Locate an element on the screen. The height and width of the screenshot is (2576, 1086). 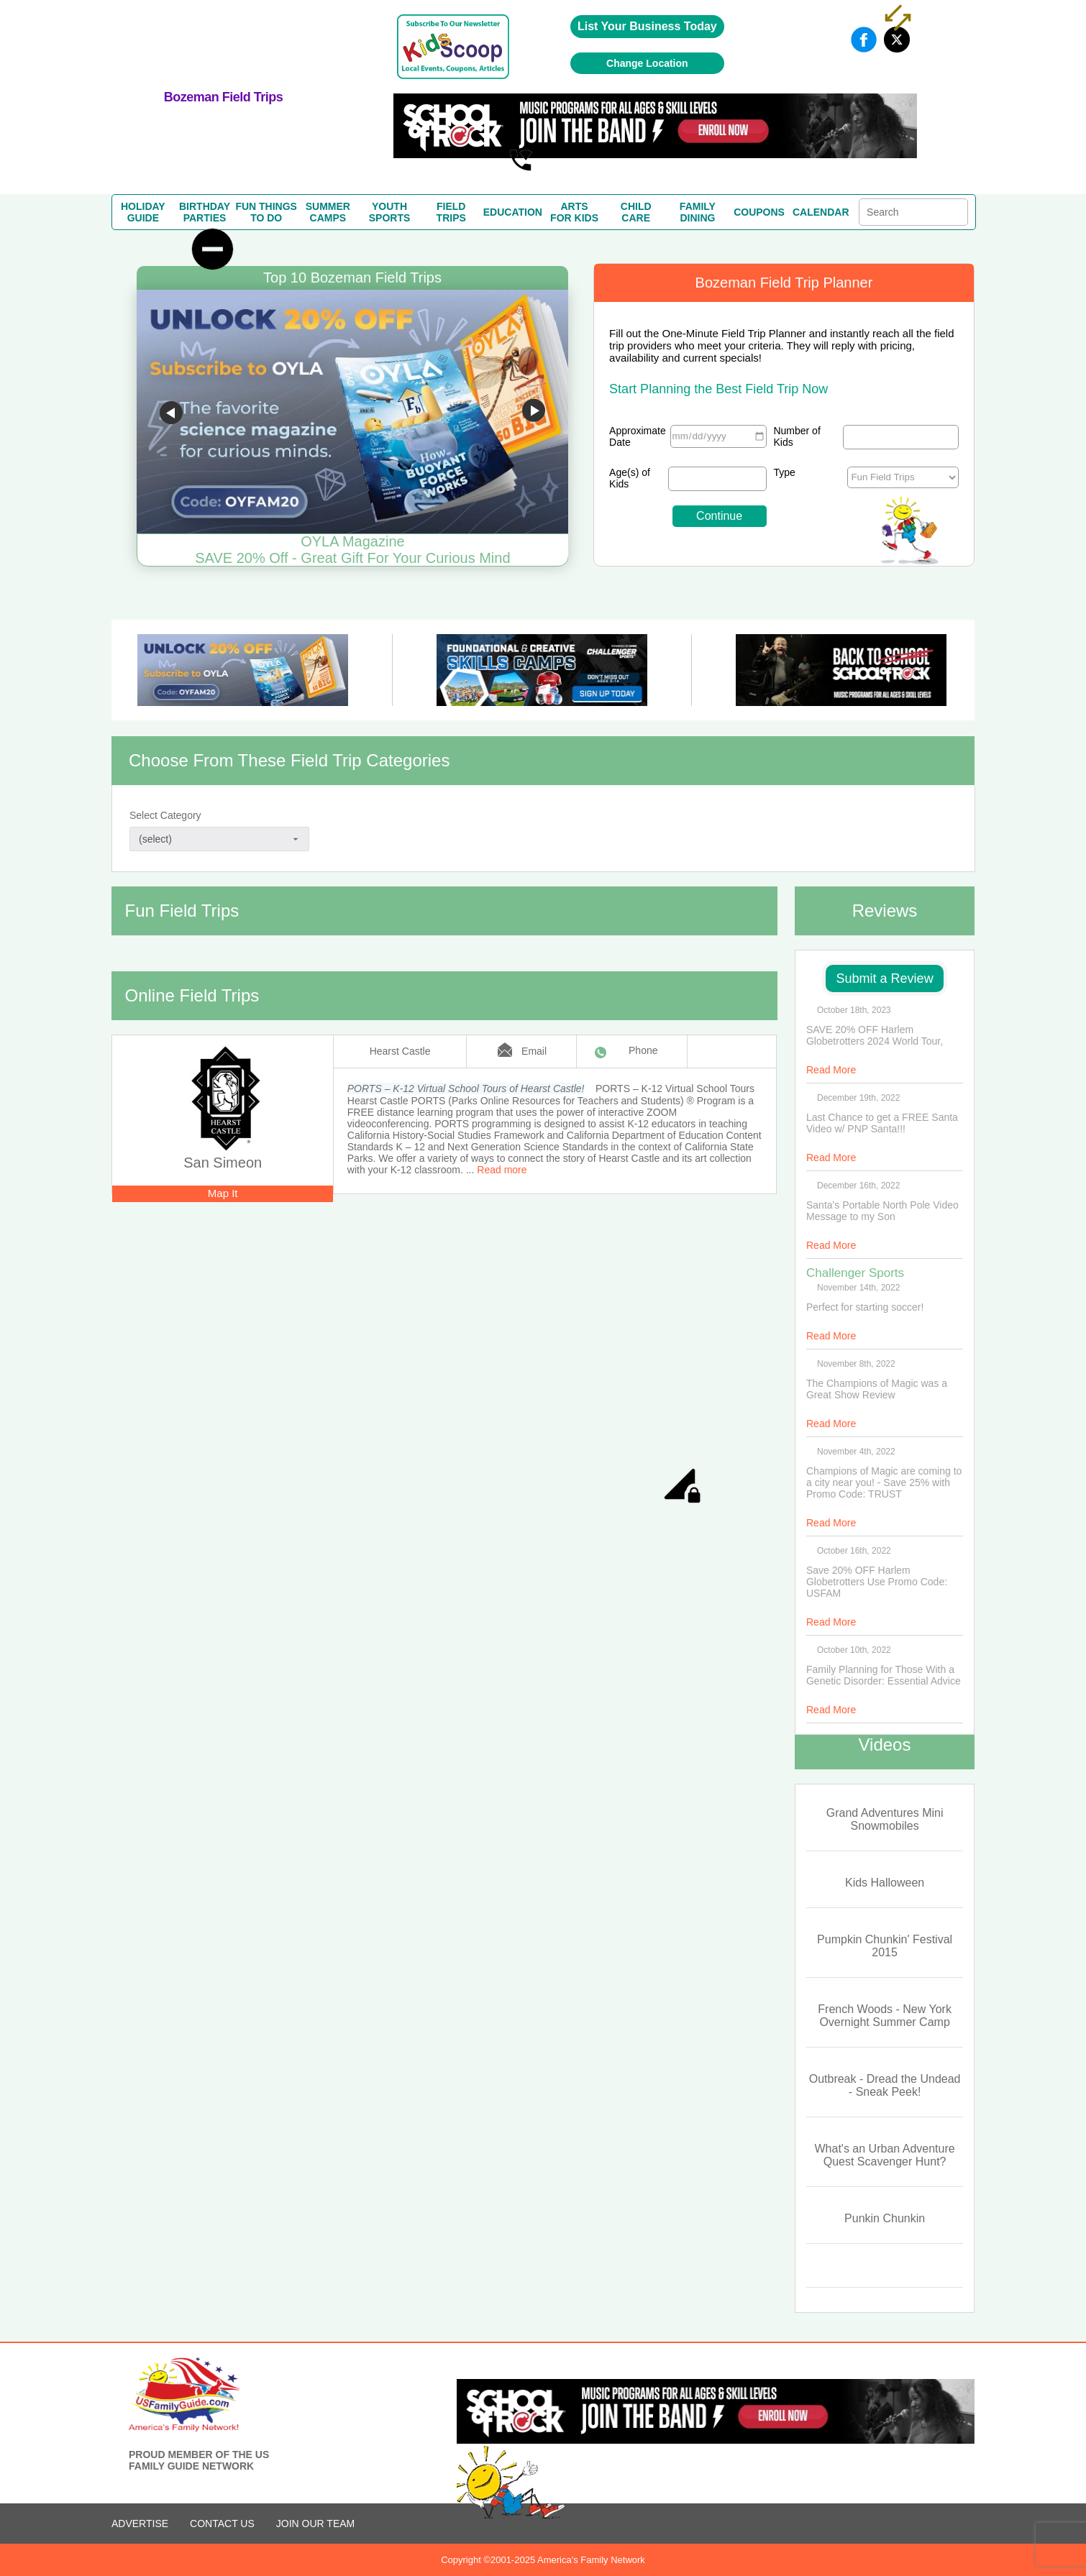
expand or resize diagonally is located at coordinates (898, 17).